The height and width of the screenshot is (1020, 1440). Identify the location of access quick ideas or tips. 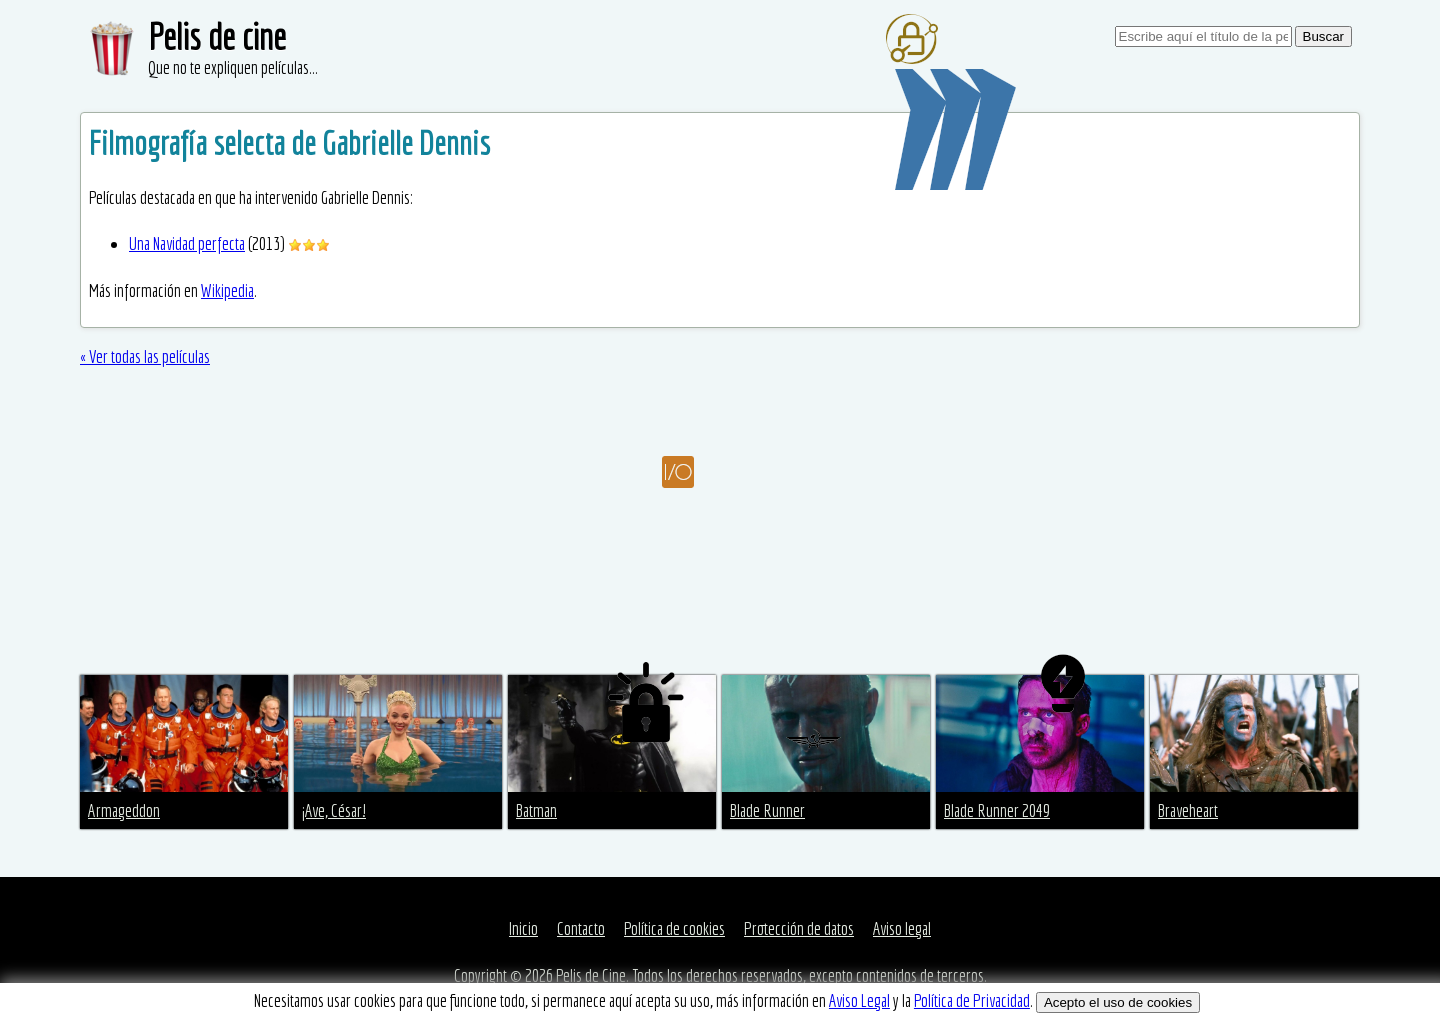
(1063, 682).